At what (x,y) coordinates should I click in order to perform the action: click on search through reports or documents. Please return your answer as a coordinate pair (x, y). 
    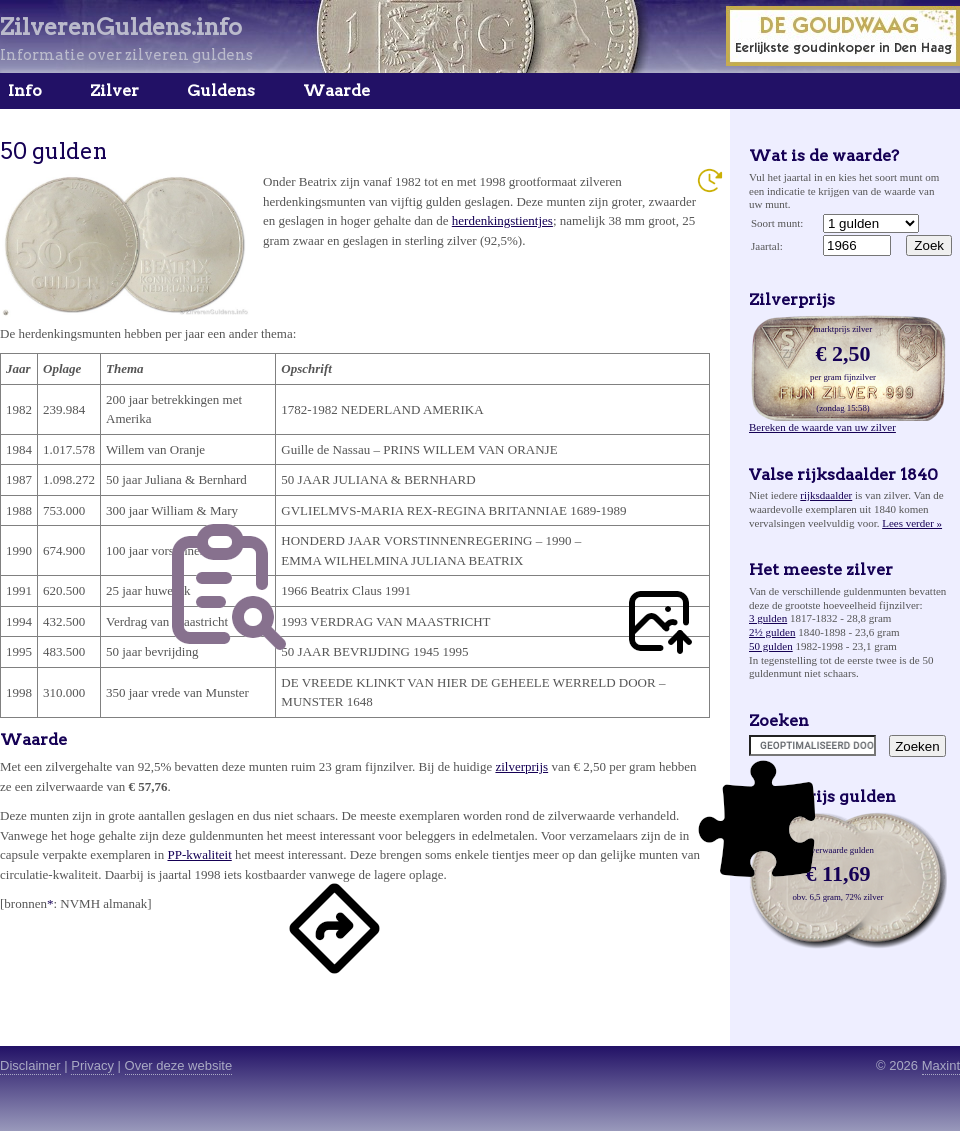
    Looking at the image, I should click on (226, 584).